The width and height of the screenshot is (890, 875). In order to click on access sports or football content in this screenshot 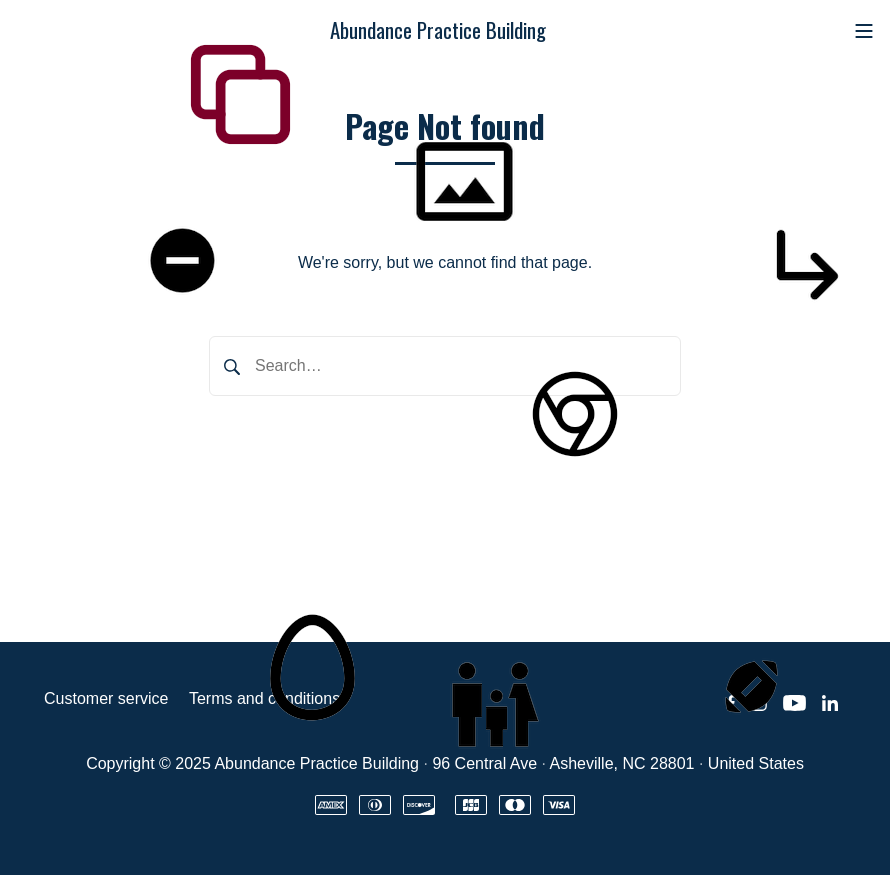, I will do `click(751, 686)`.